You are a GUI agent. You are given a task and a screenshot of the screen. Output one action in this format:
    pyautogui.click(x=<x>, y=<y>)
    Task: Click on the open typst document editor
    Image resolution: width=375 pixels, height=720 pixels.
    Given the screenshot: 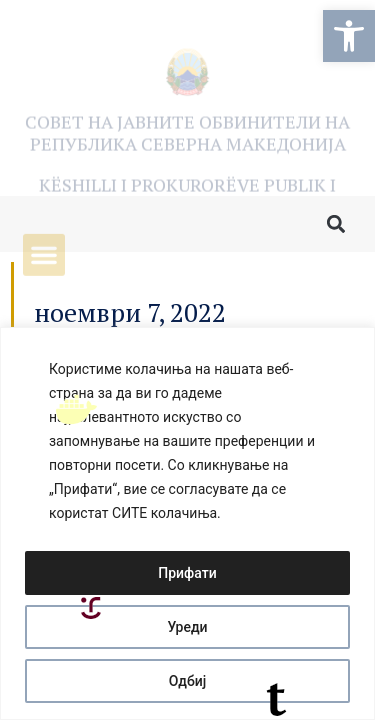 What is the action you would take?
    pyautogui.click(x=276, y=699)
    